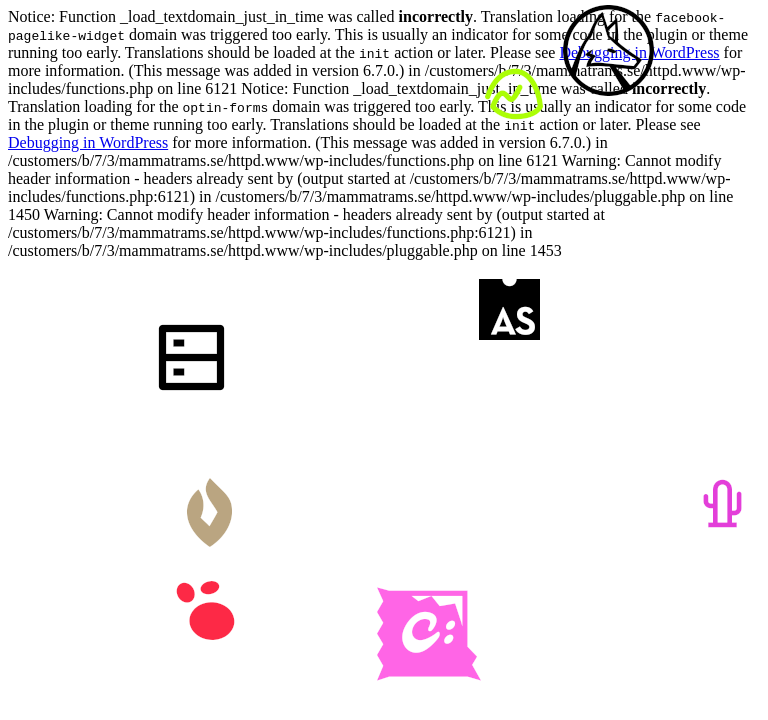 The height and width of the screenshot is (720, 768). What do you see at coordinates (191, 357) in the screenshot?
I see `access server settings` at bounding box center [191, 357].